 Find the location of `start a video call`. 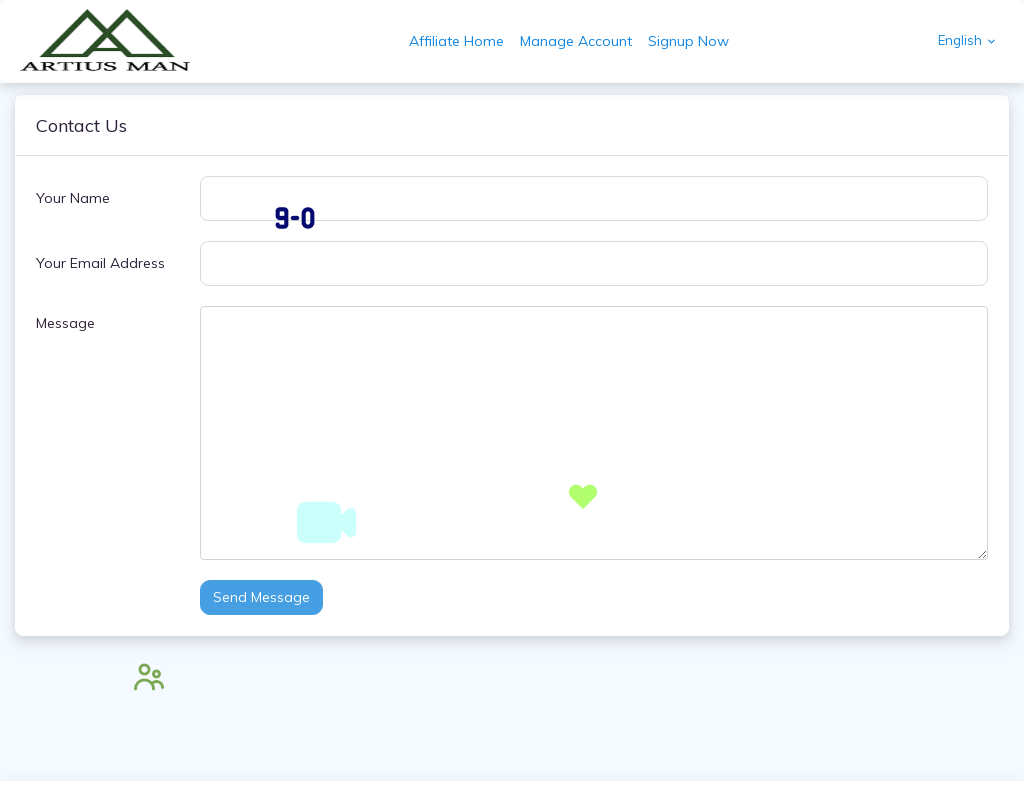

start a video call is located at coordinates (326, 522).